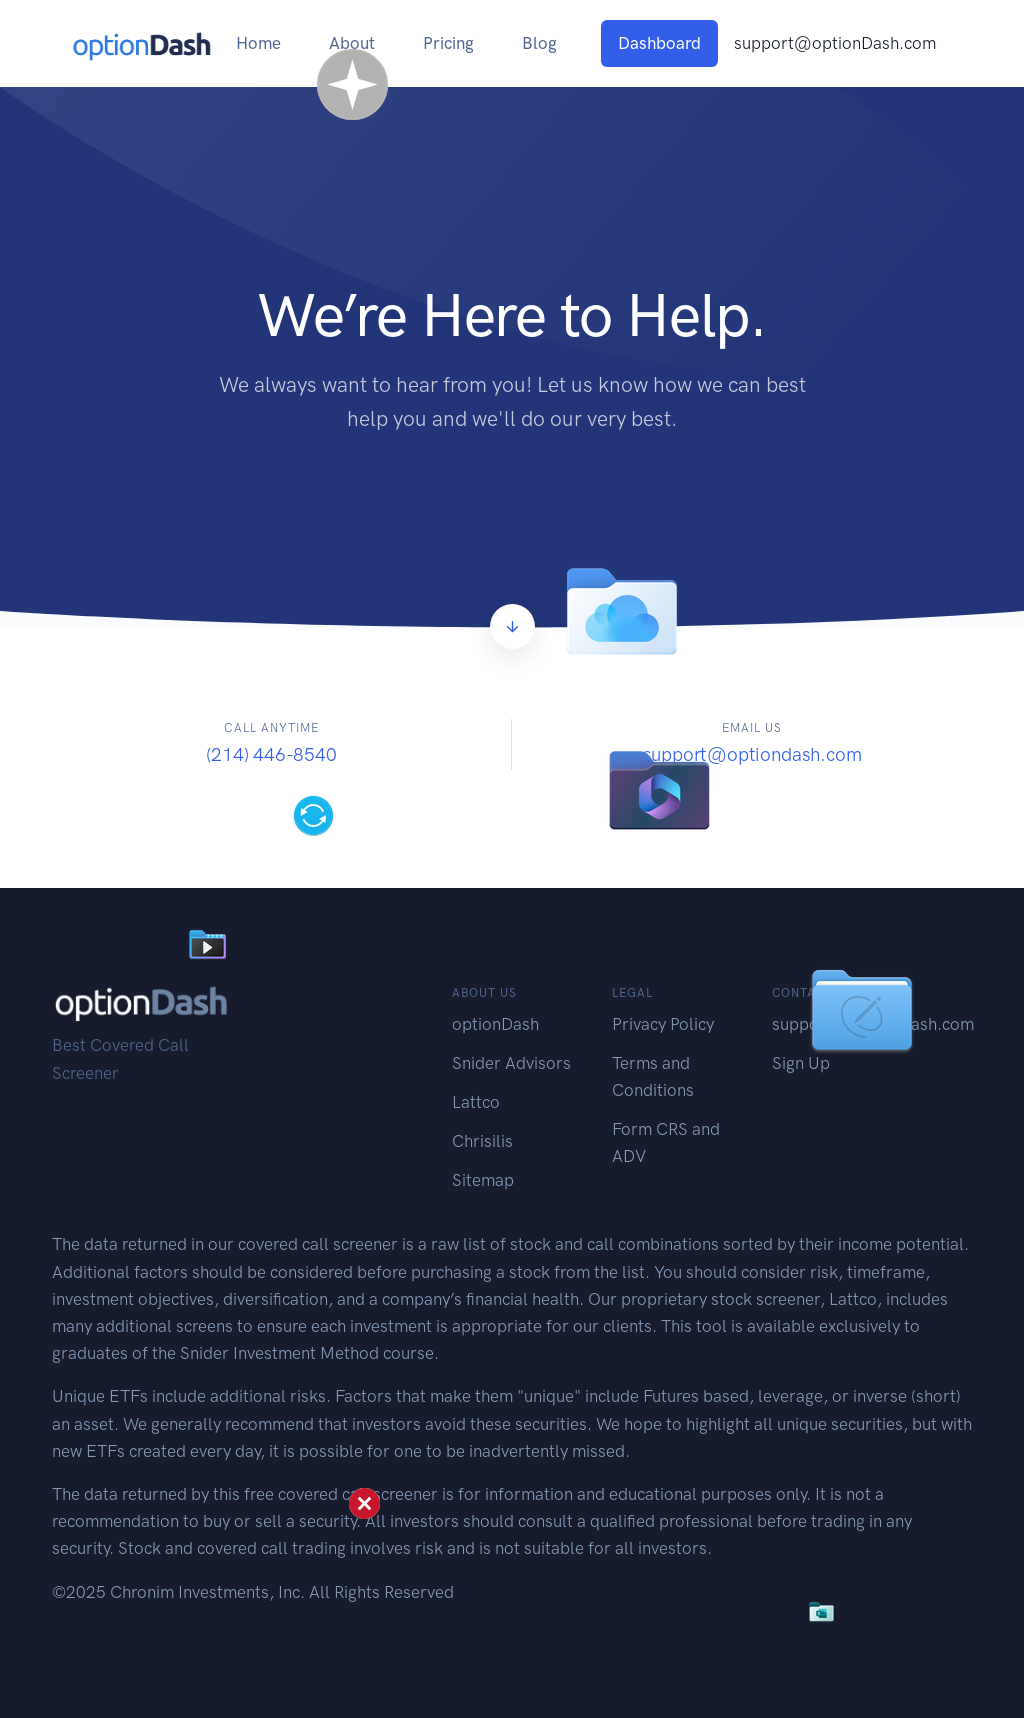  I want to click on open folder containing microsoft sway files, so click(821, 1612).